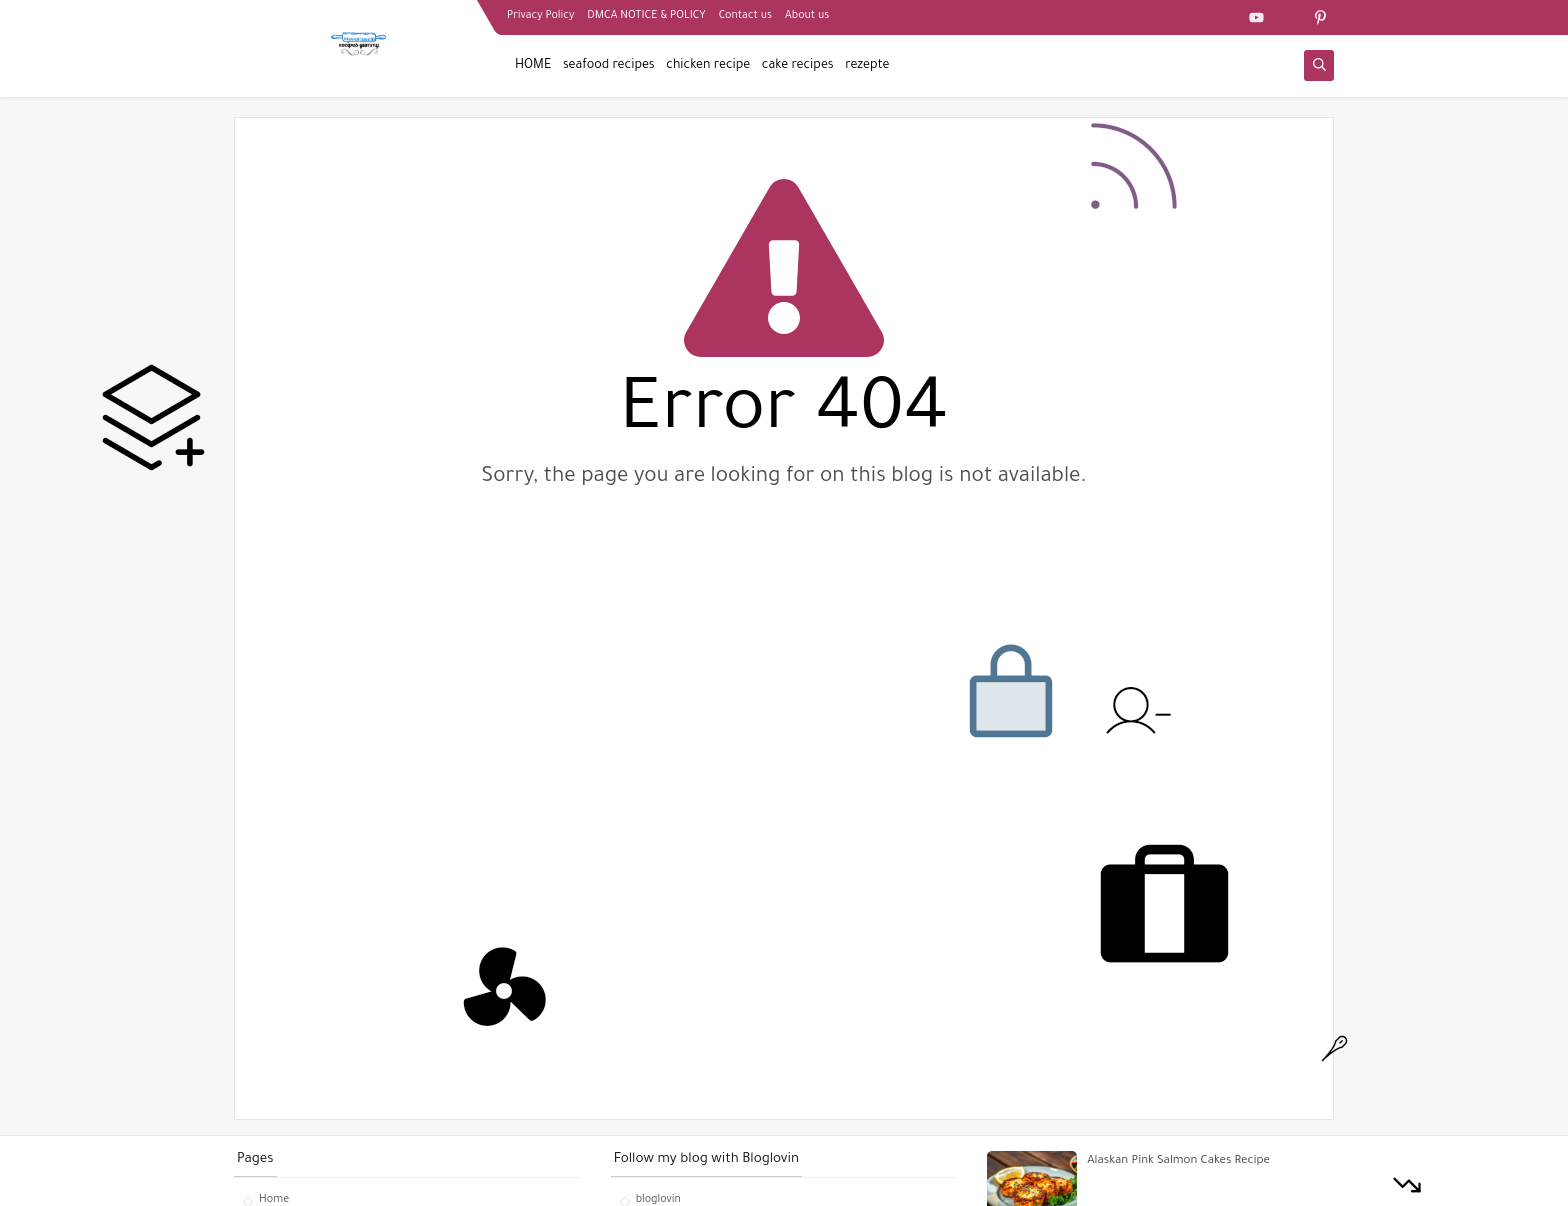 This screenshot has width=1568, height=1206. What do you see at coordinates (1011, 696) in the screenshot?
I see `indicates a locked or secured item` at bounding box center [1011, 696].